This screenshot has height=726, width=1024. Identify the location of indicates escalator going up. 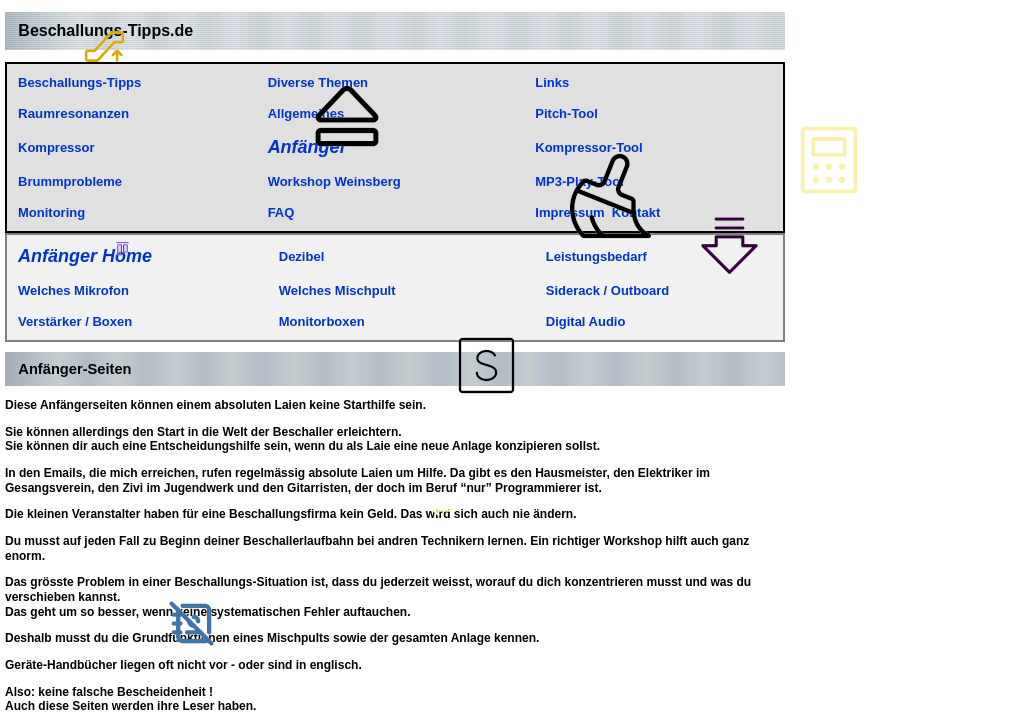
(104, 46).